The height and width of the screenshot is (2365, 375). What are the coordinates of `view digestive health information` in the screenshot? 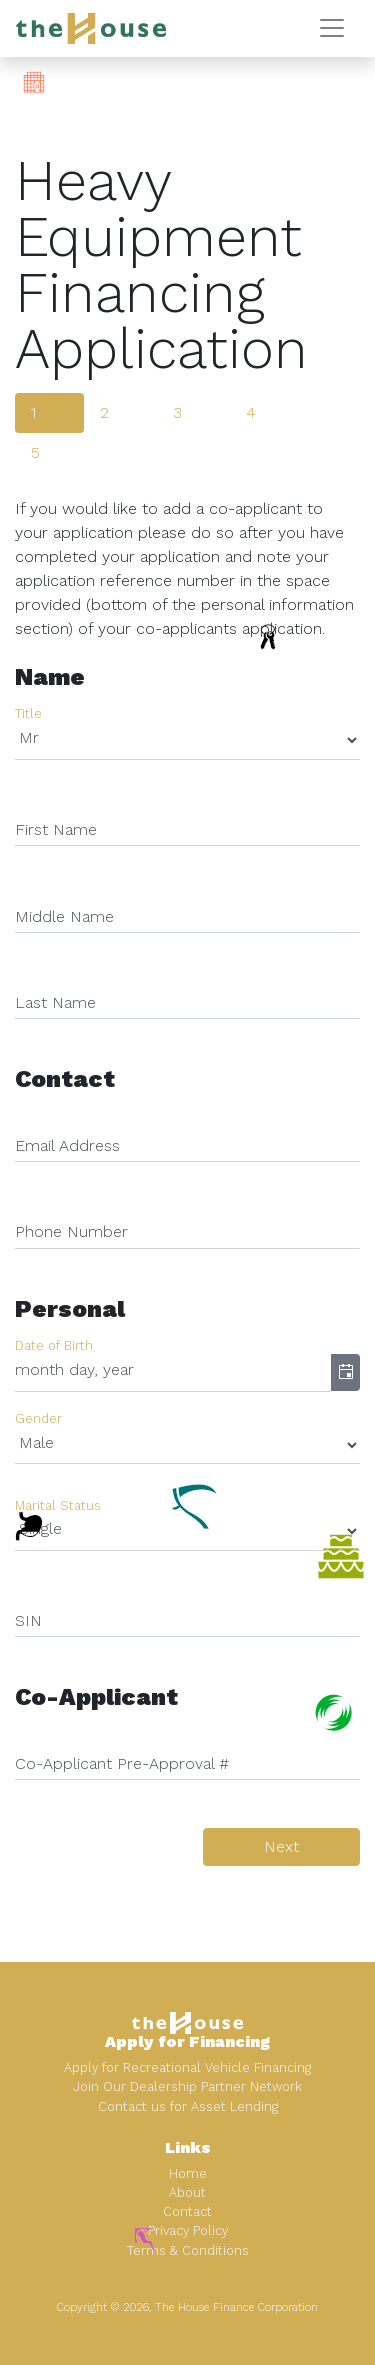 It's located at (29, 1526).